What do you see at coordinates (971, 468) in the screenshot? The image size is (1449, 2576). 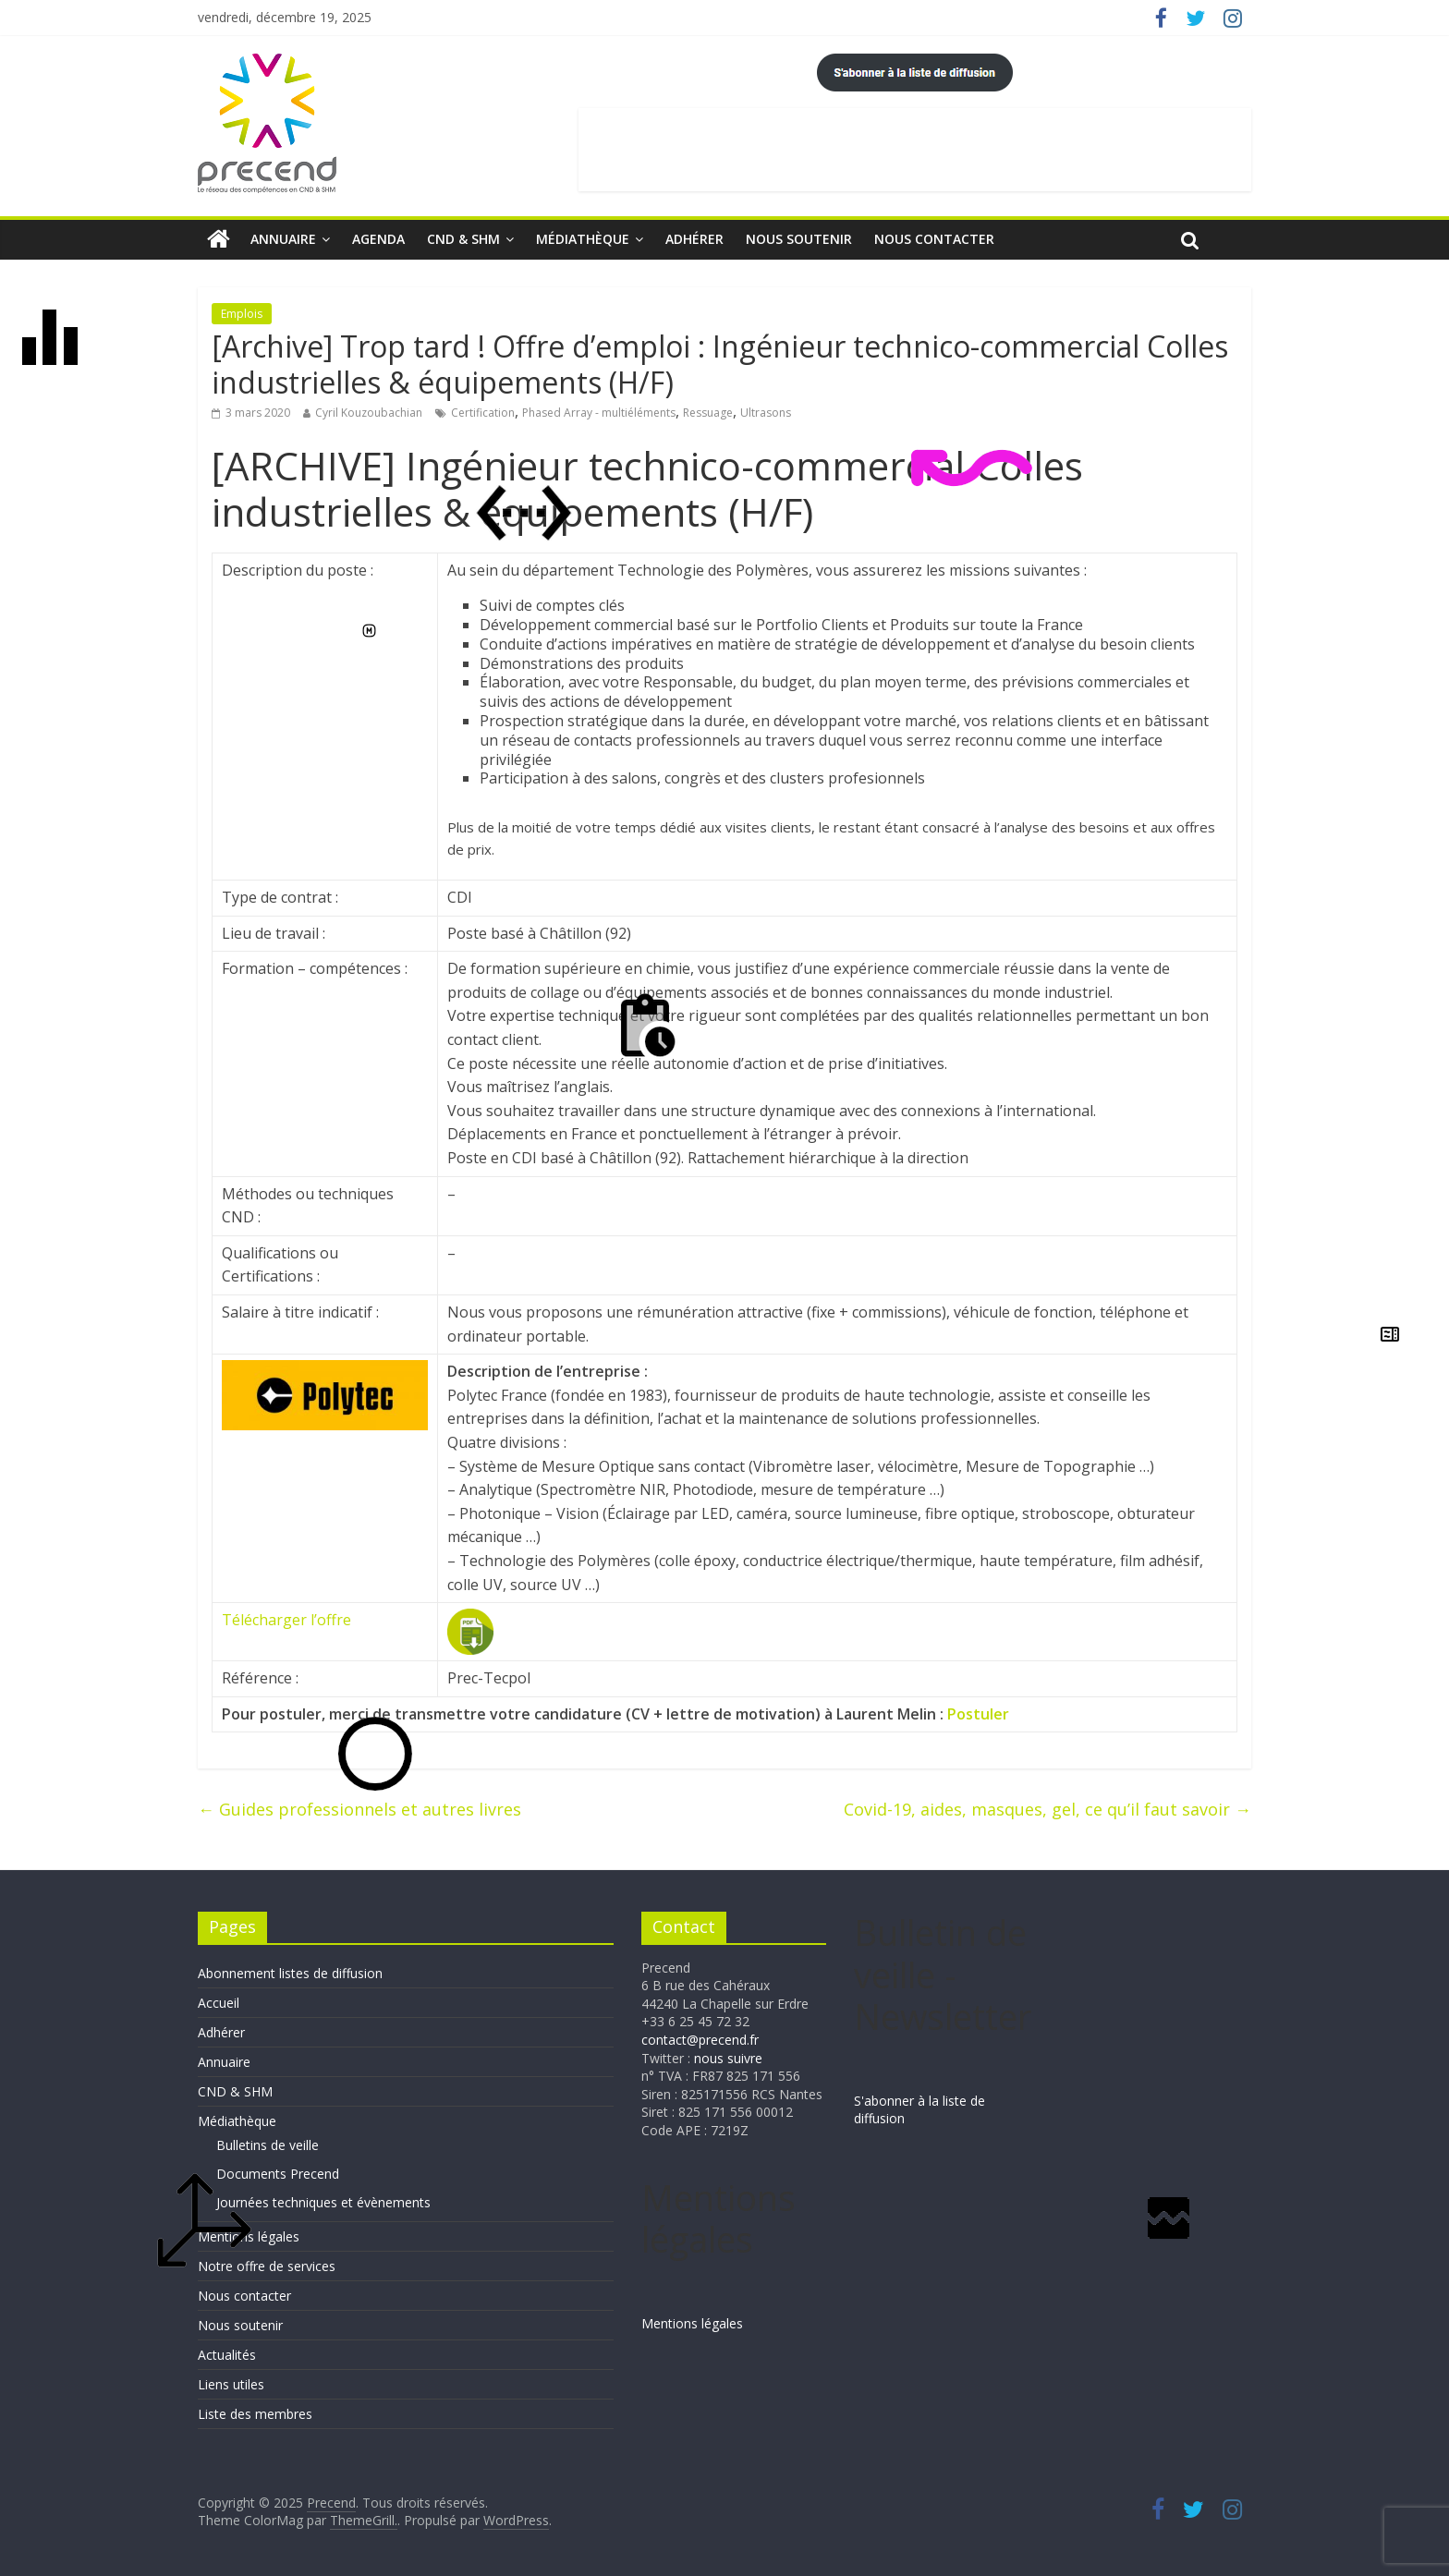 I see `undo or revert to previous state` at bounding box center [971, 468].